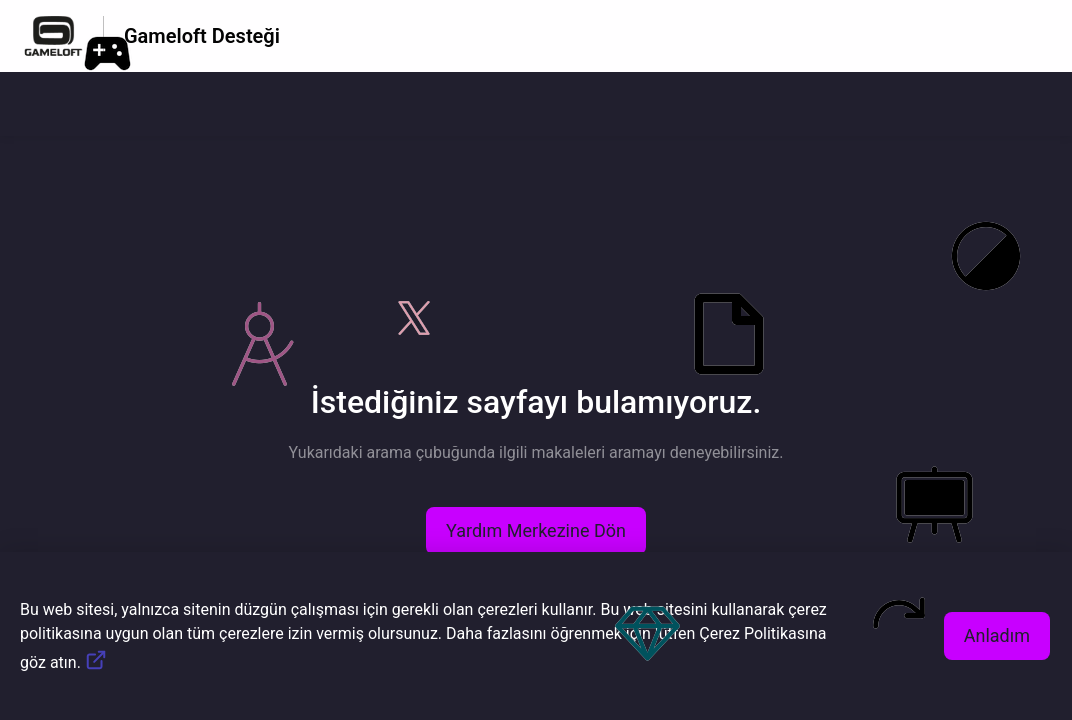 This screenshot has width=1072, height=720. Describe the element at coordinates (107, 53) in the screenshot. I see `access gaming or esports features` at that location.